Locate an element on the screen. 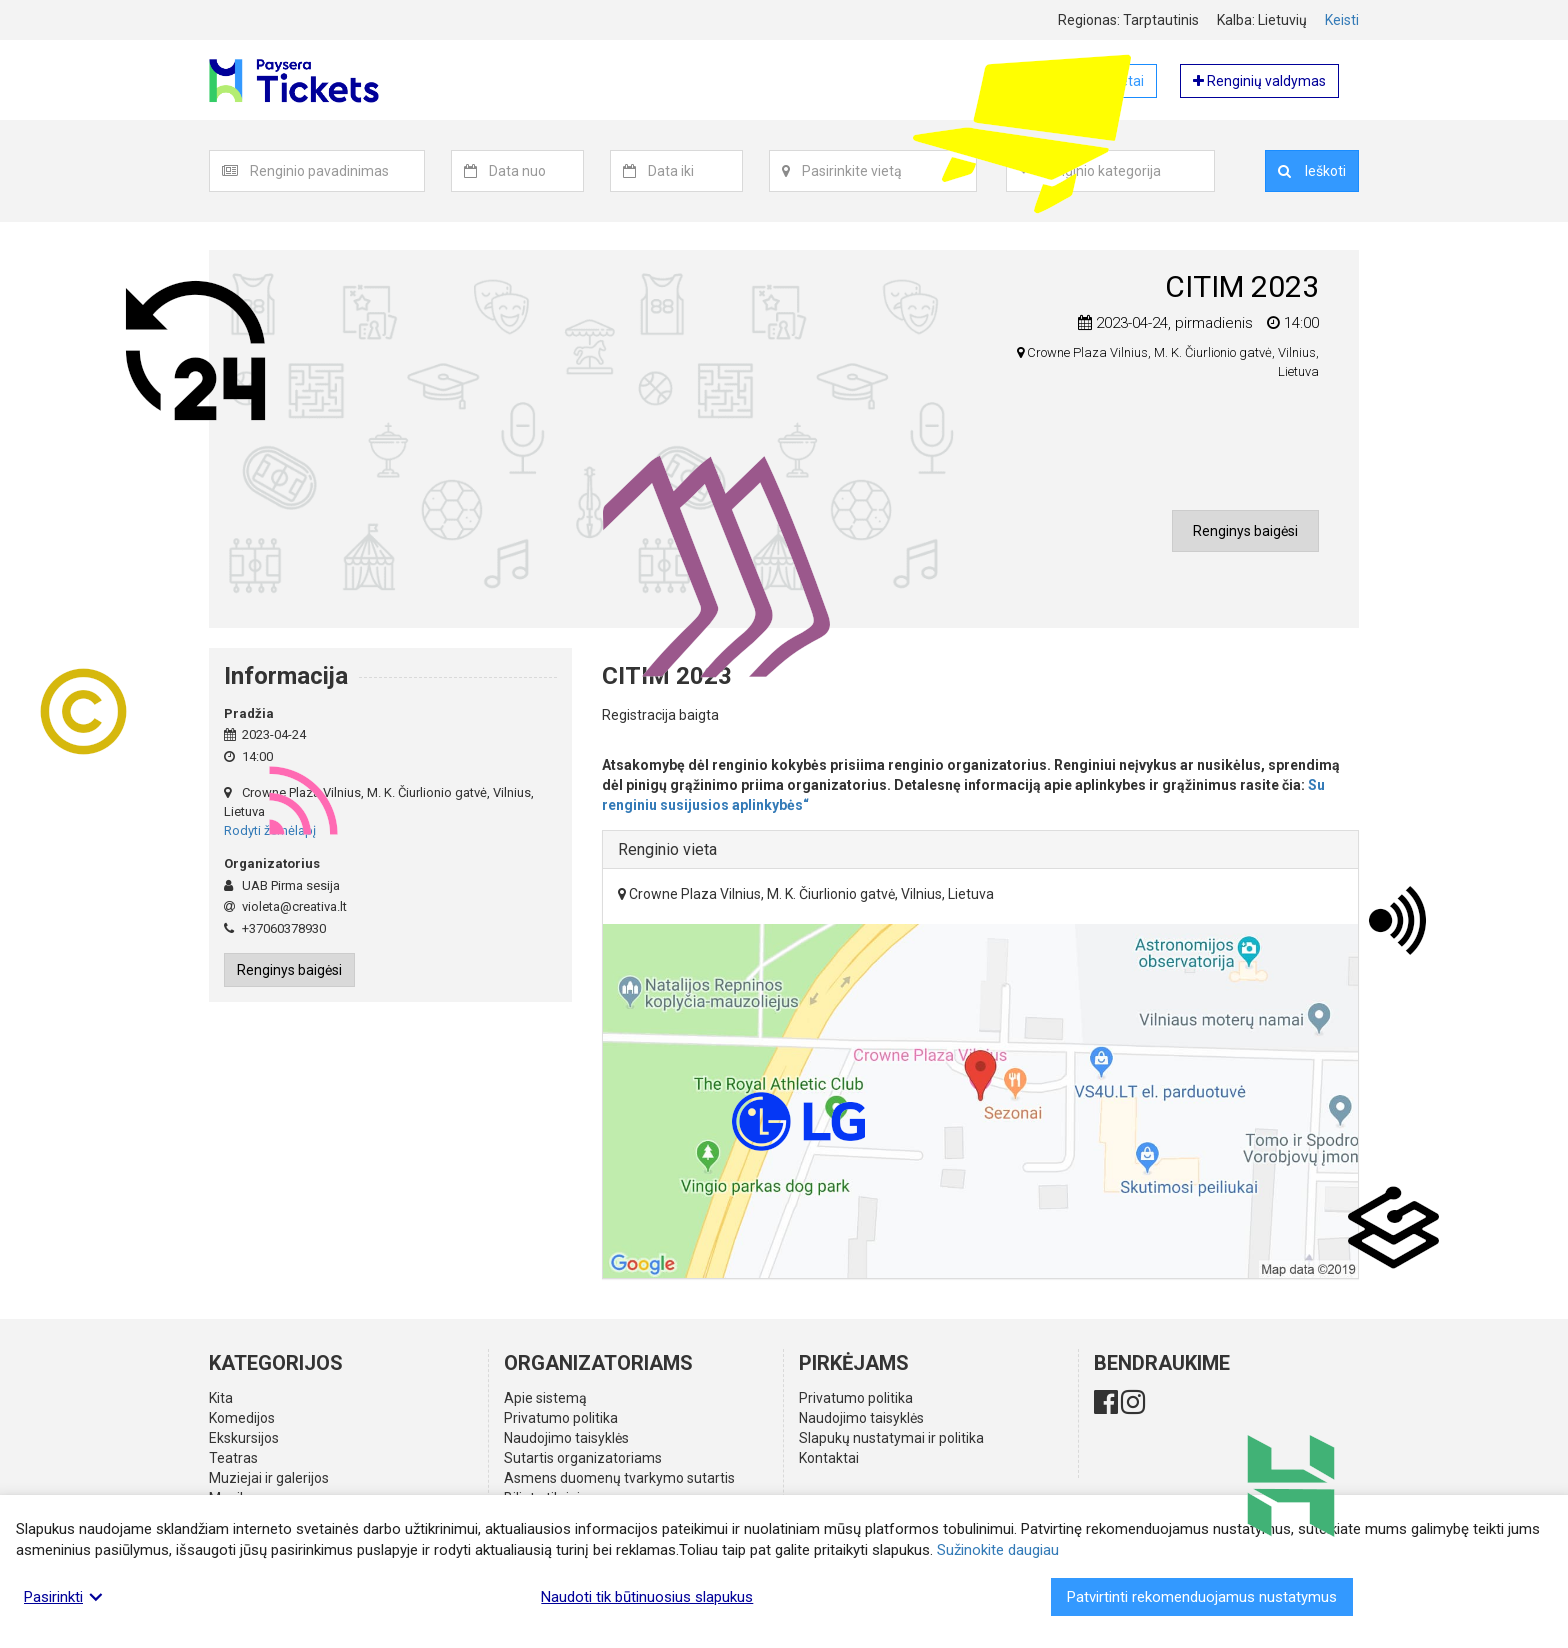 The width and height of the screenshot is (1568, 1648). indicates copyrighted content is located at coordinates (83, 711).